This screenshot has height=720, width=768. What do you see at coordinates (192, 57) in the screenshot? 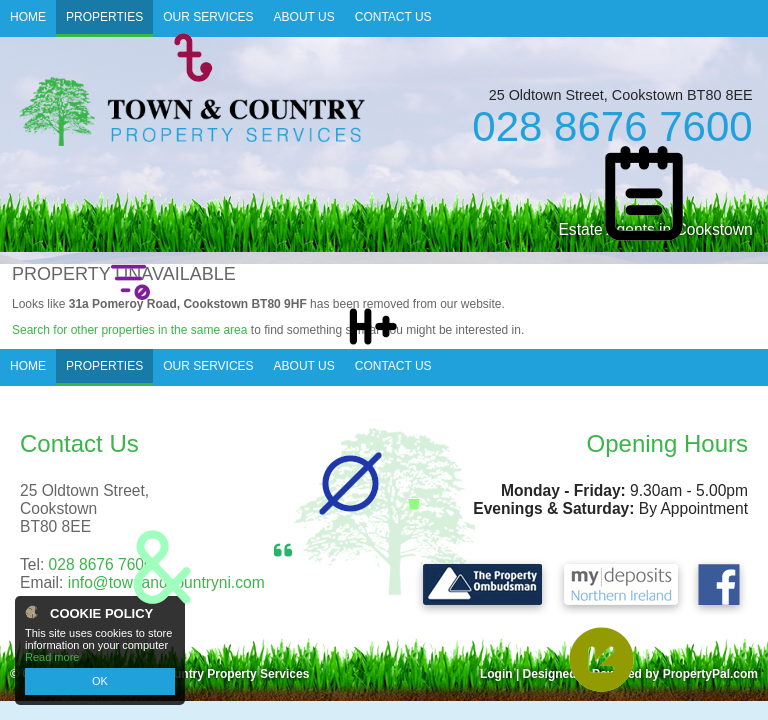
I see `indicates bangladeshi taka currency` at bounding box center [192, 57].